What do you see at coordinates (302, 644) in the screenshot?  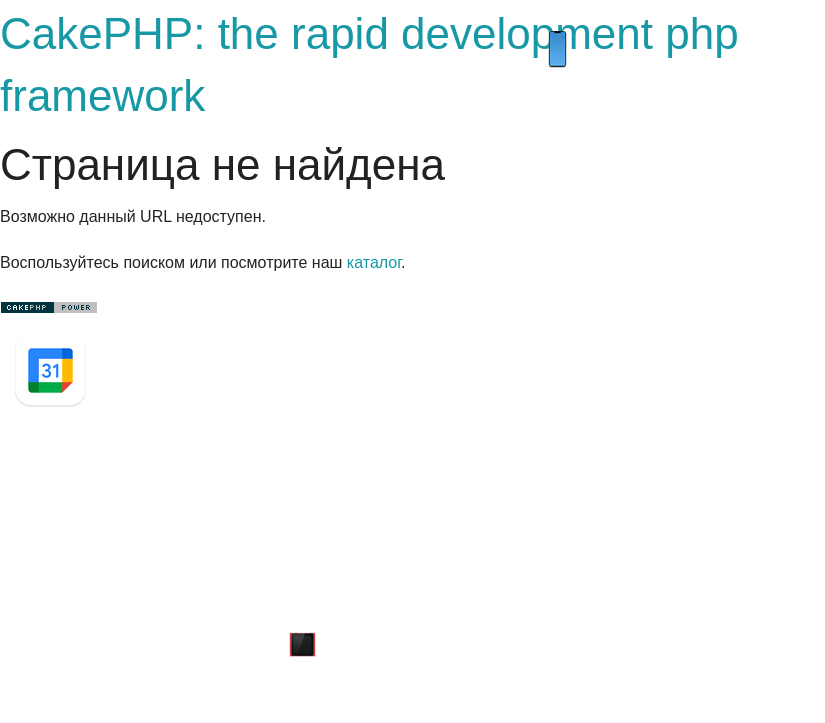 I see `represents a connected iPod nano device` at bounding box center [302, 644].